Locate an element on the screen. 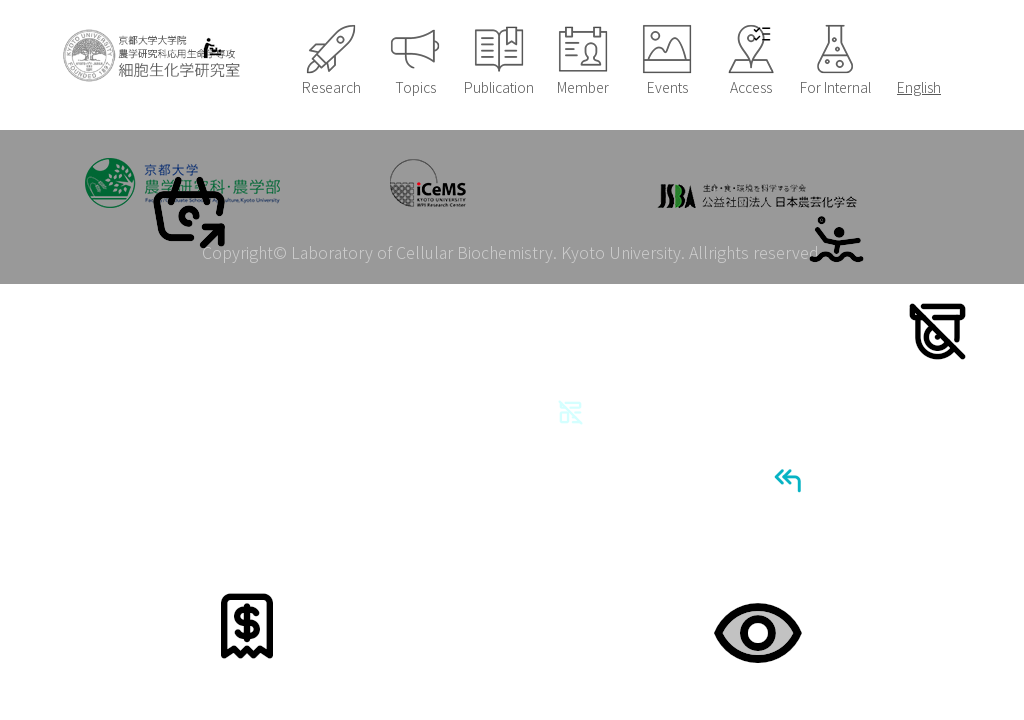  disable template mode is located at coordinates (570, 412).